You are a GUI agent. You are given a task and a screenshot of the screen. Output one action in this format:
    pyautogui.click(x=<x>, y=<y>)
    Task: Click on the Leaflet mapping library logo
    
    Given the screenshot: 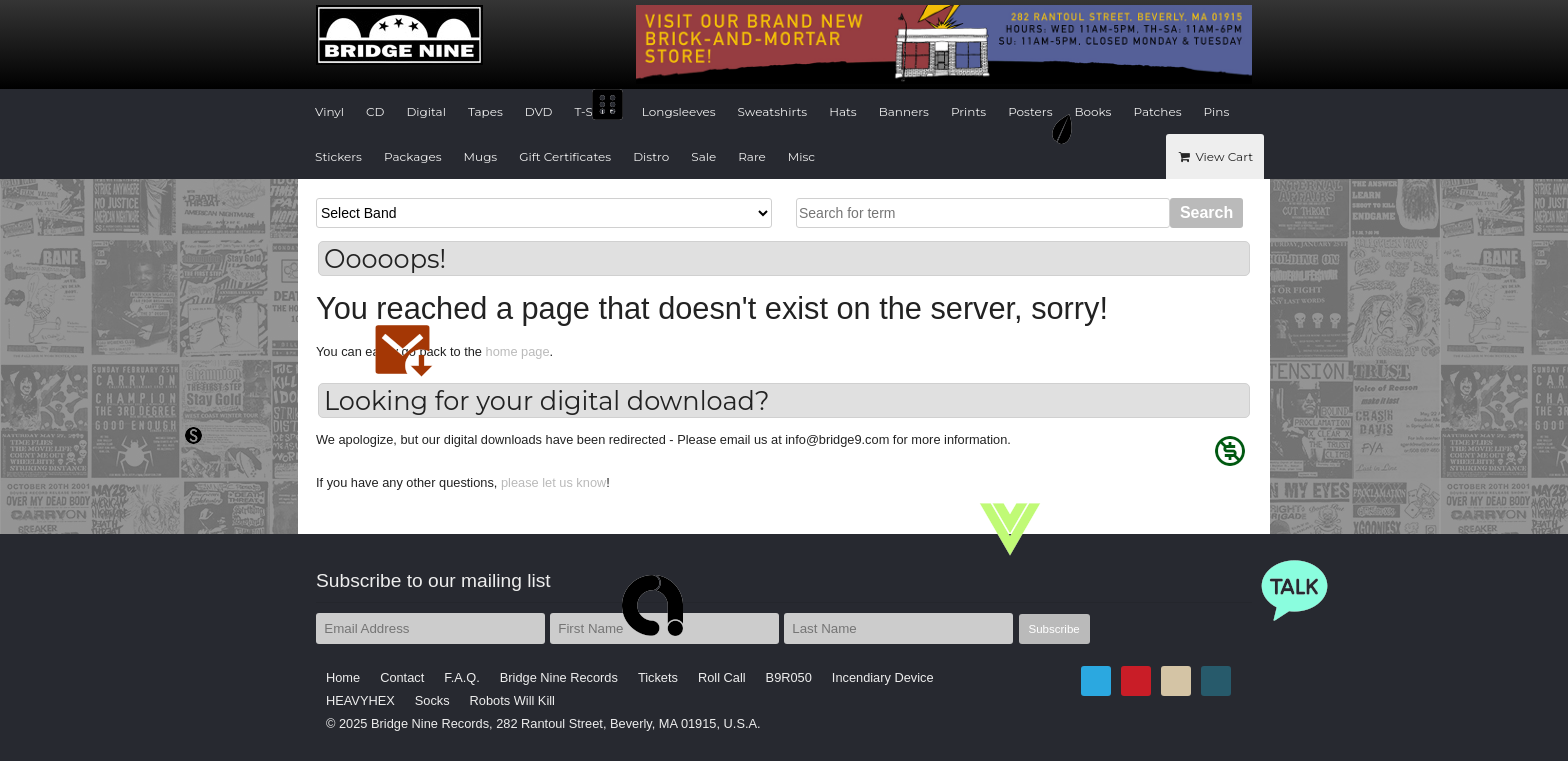 What is the action you would take?
    pyautogui.click(x=1062, y=129)
    